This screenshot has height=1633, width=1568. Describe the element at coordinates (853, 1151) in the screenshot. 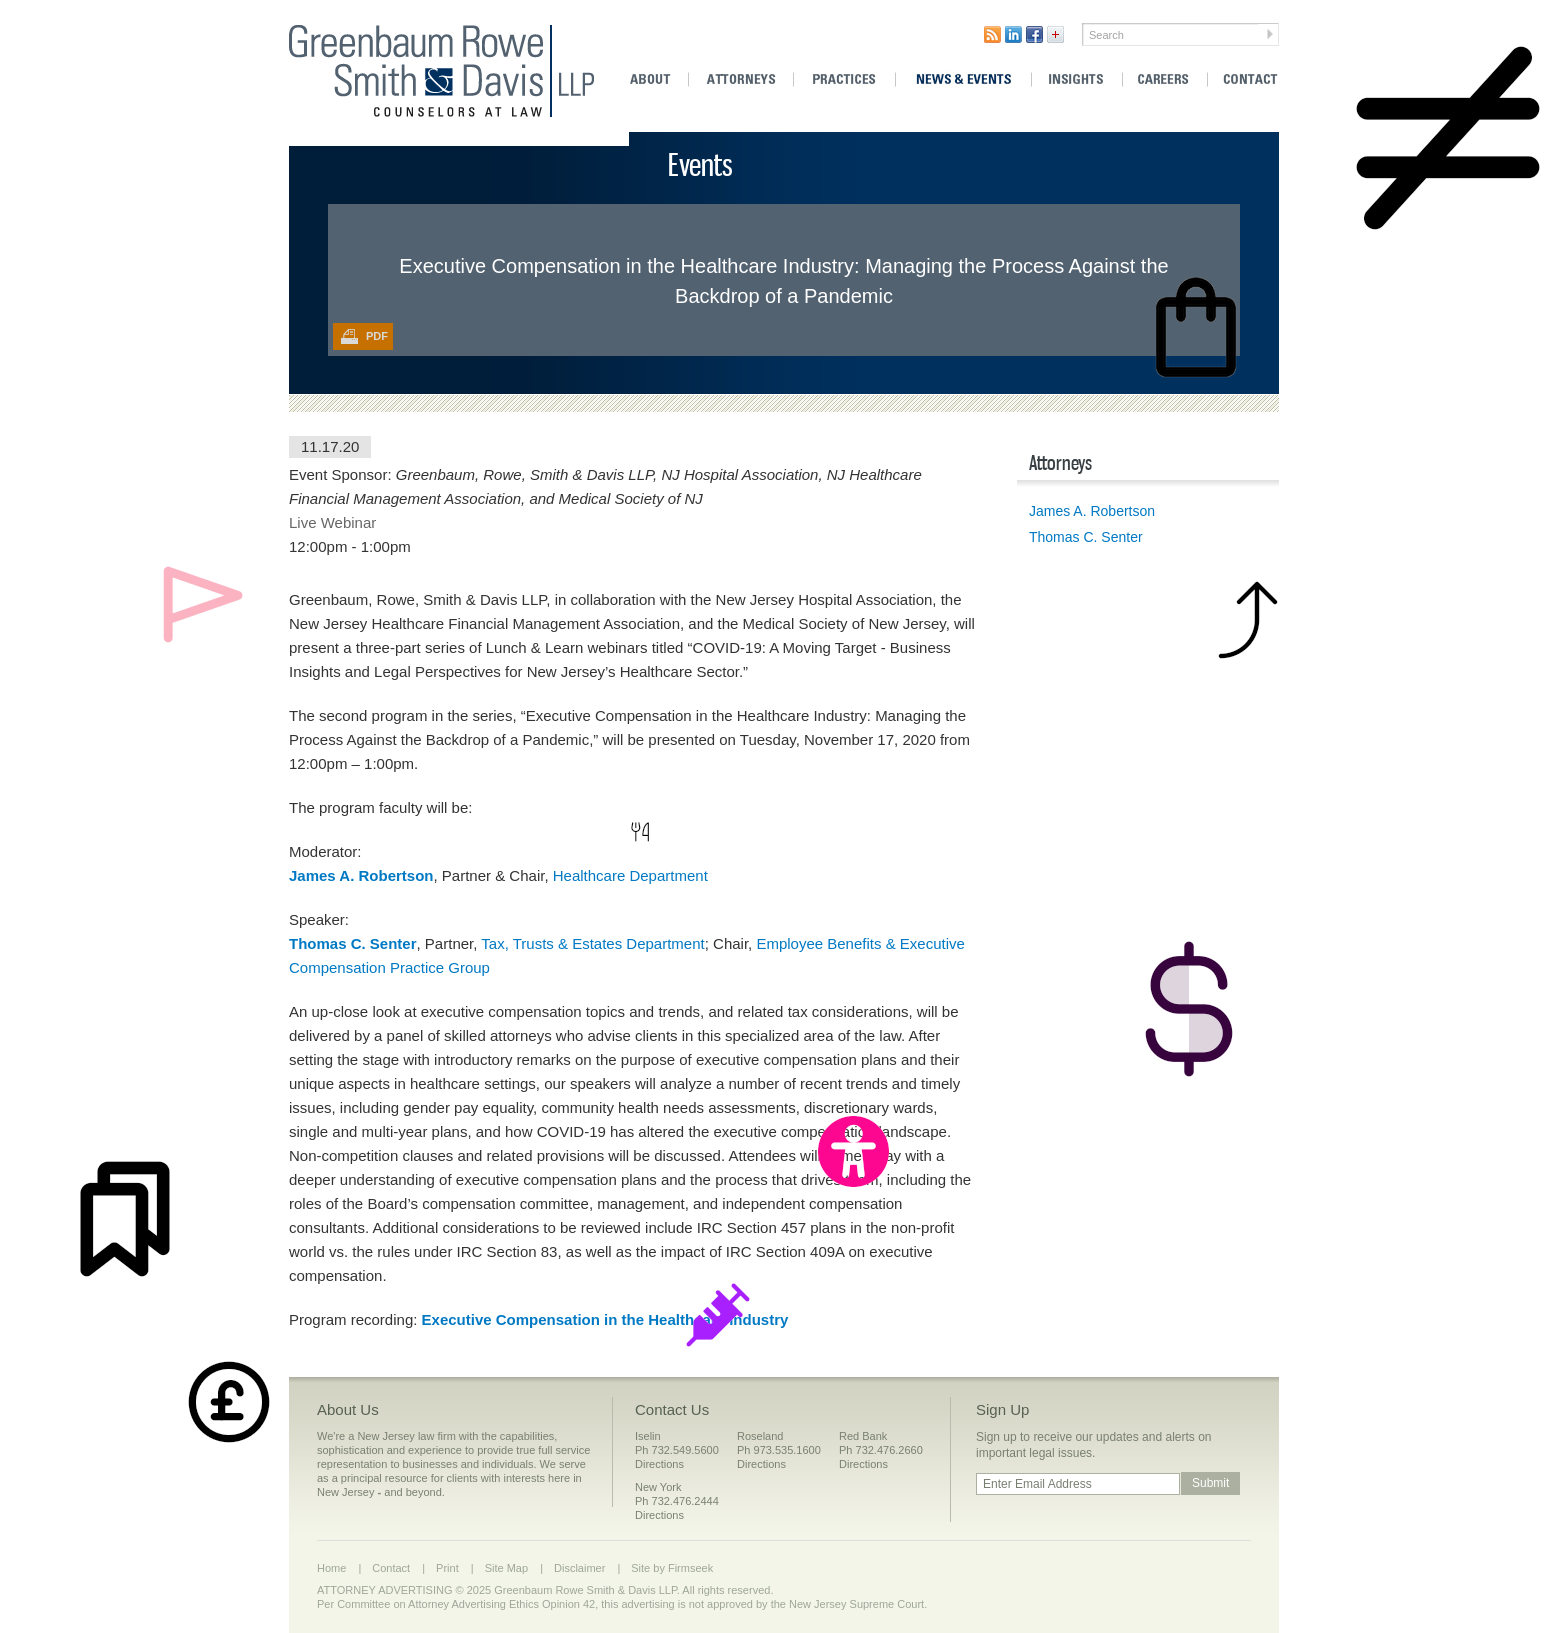

I see `enable accessibility features` at that location.